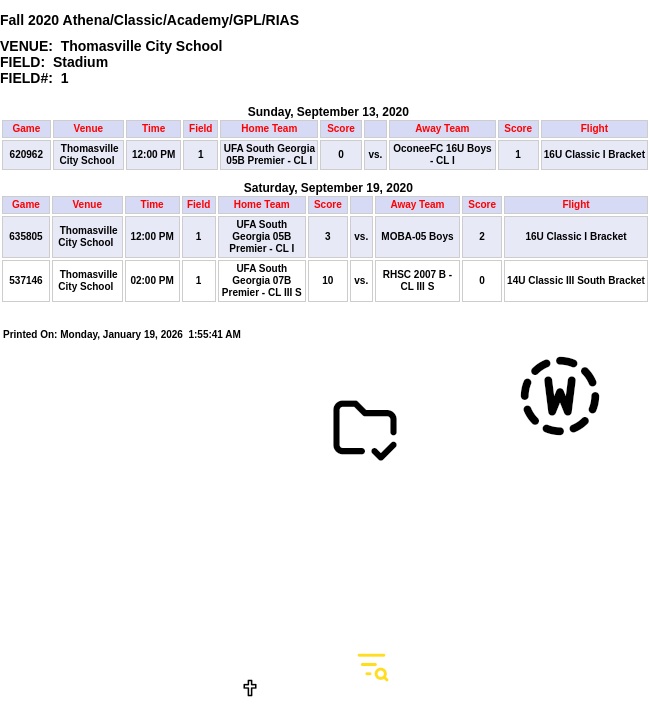  Describe the element at coordinates (371, 664) in the screenshot. I see `search within filtered results` at that location.